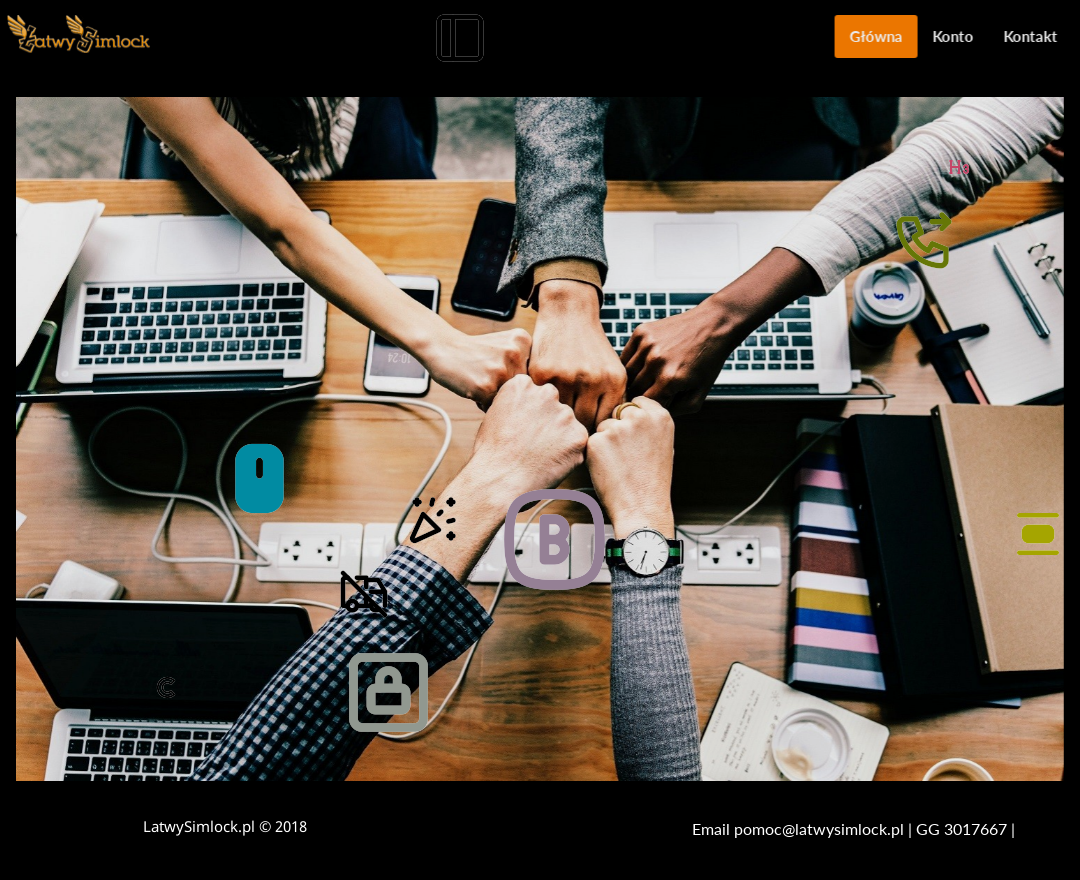  I want to click on toggle the sidebar panel, so click(460, 38).